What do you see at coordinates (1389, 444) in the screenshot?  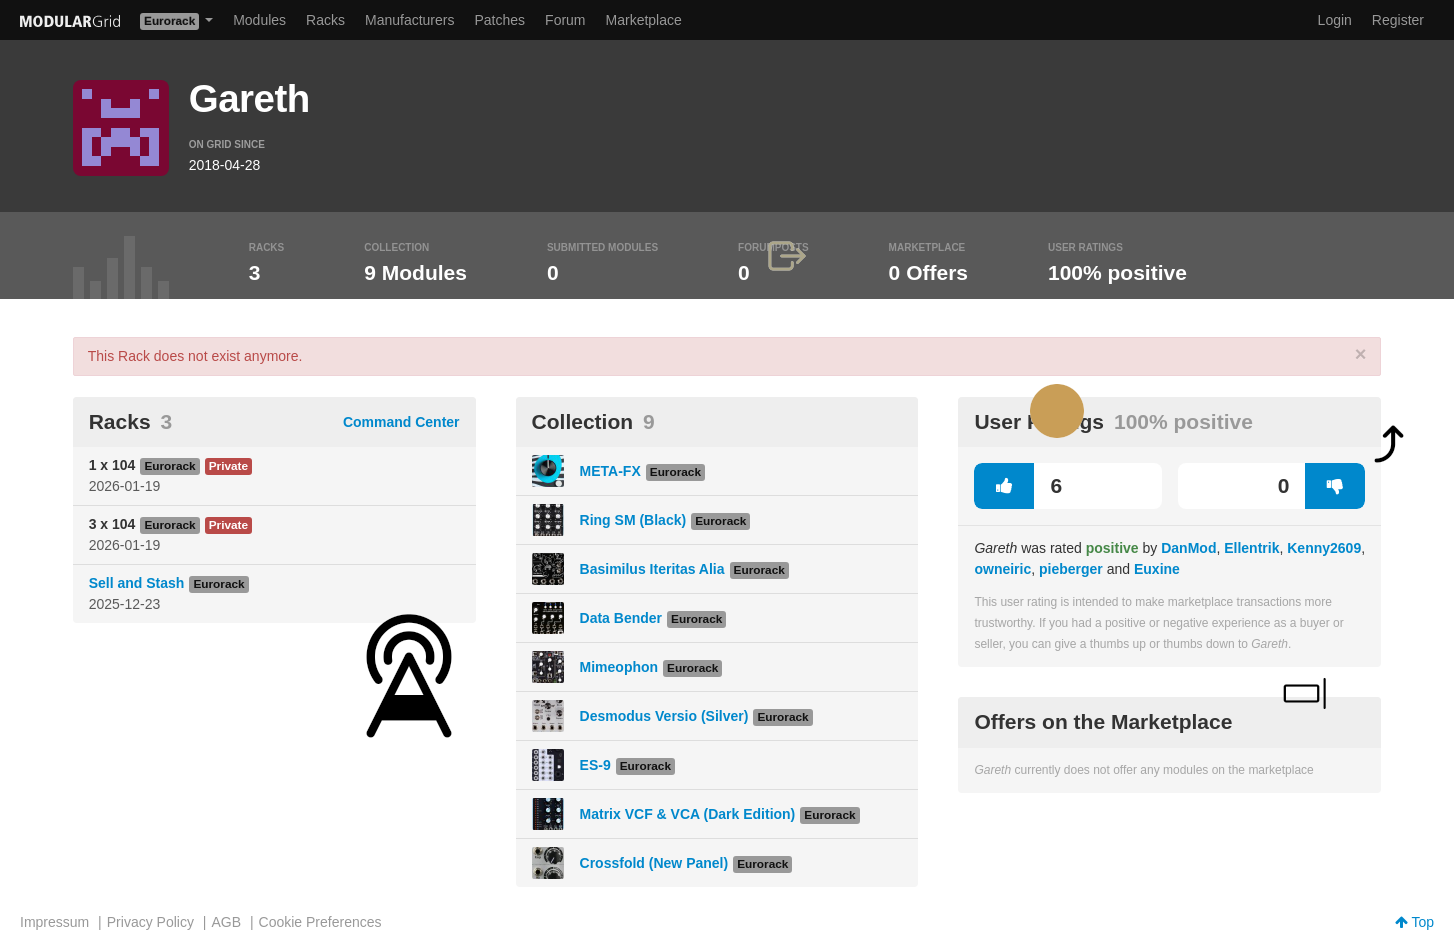 I see `redirect or reroute upward` at bounding box center [1389, 444].